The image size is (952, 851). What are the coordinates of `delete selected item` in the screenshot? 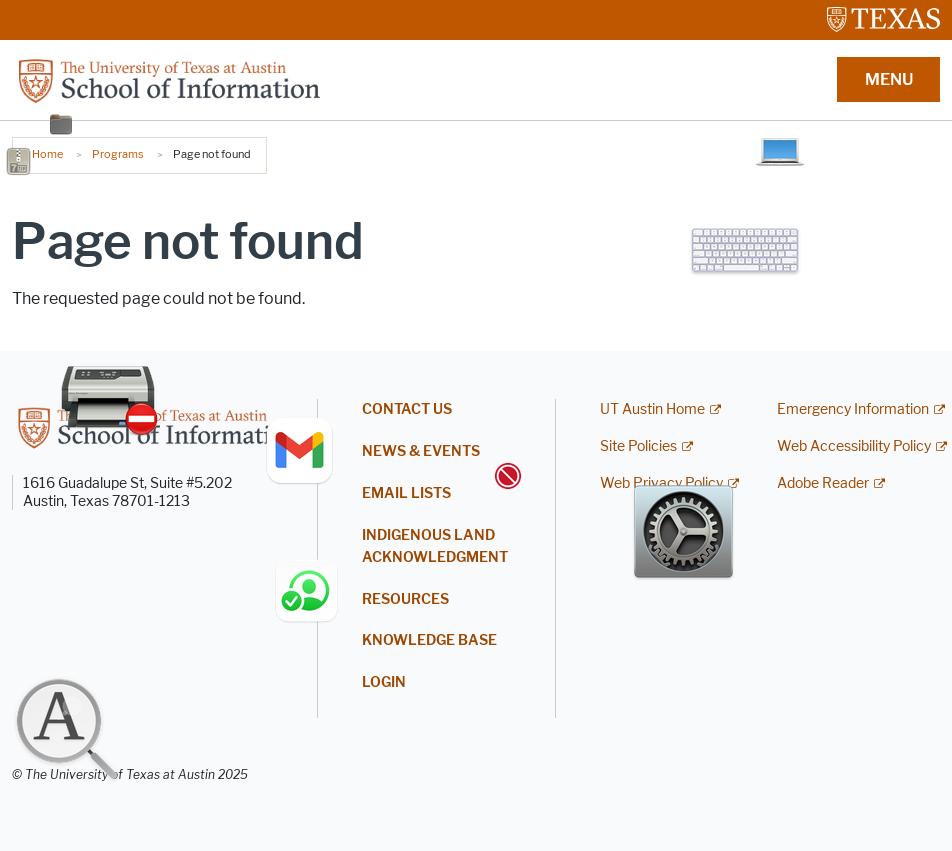 It's located at (508, 476).